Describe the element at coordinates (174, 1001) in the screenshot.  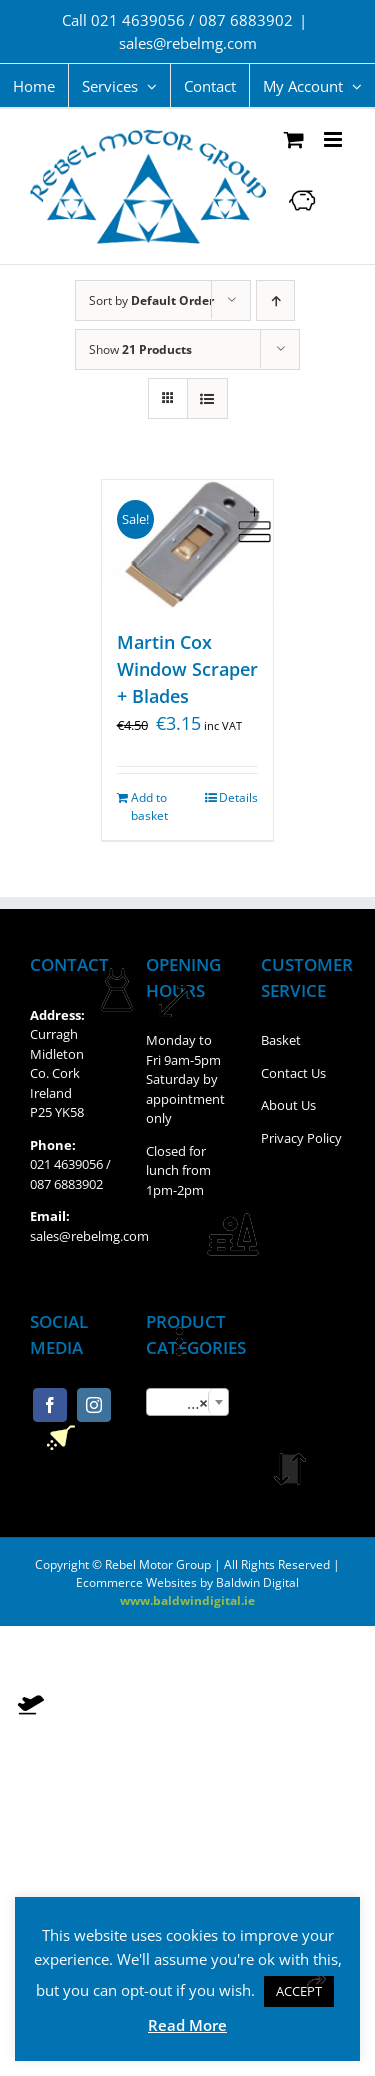
I see `resize a window or element` at that location.